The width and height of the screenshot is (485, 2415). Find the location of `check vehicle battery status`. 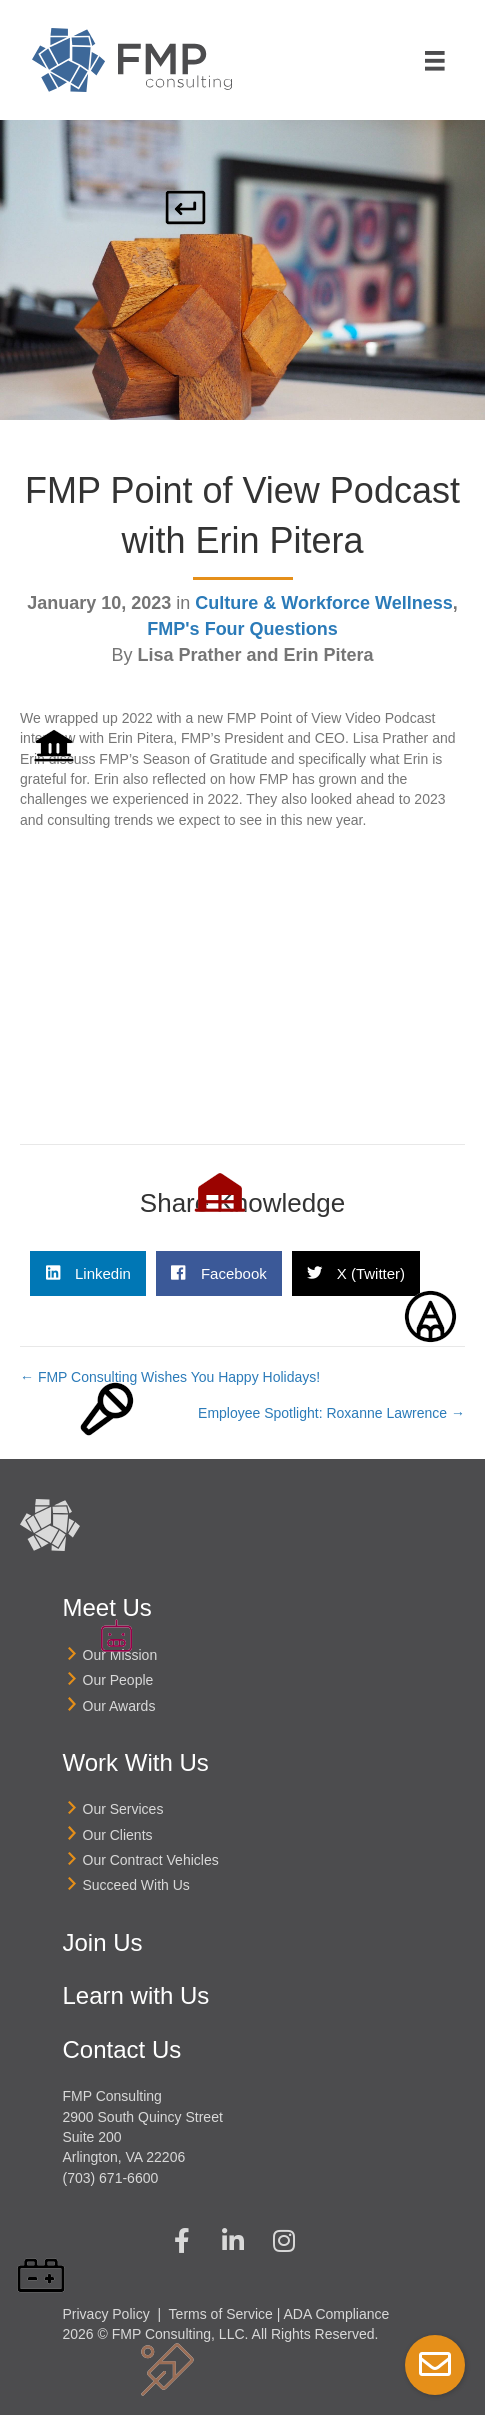

check vehicle battery status is located at coordinates (41, 2277).